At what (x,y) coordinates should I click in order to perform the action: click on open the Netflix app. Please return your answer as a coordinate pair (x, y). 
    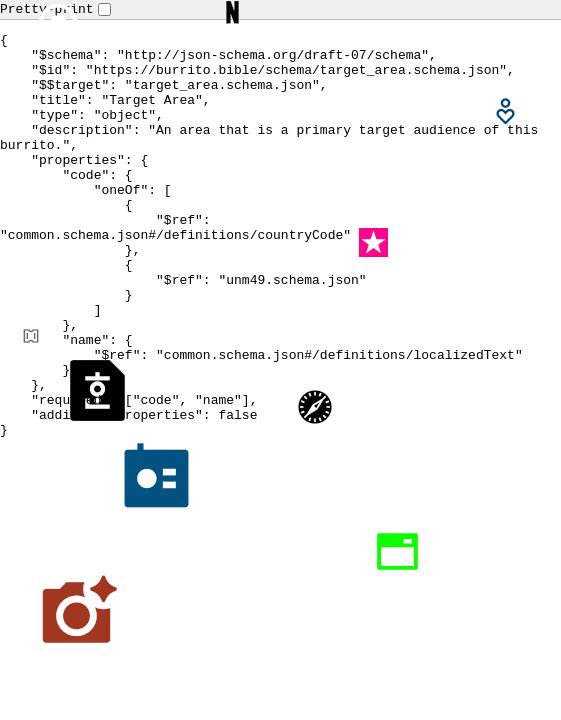
    Looking at the image, I should click on (232, 12).